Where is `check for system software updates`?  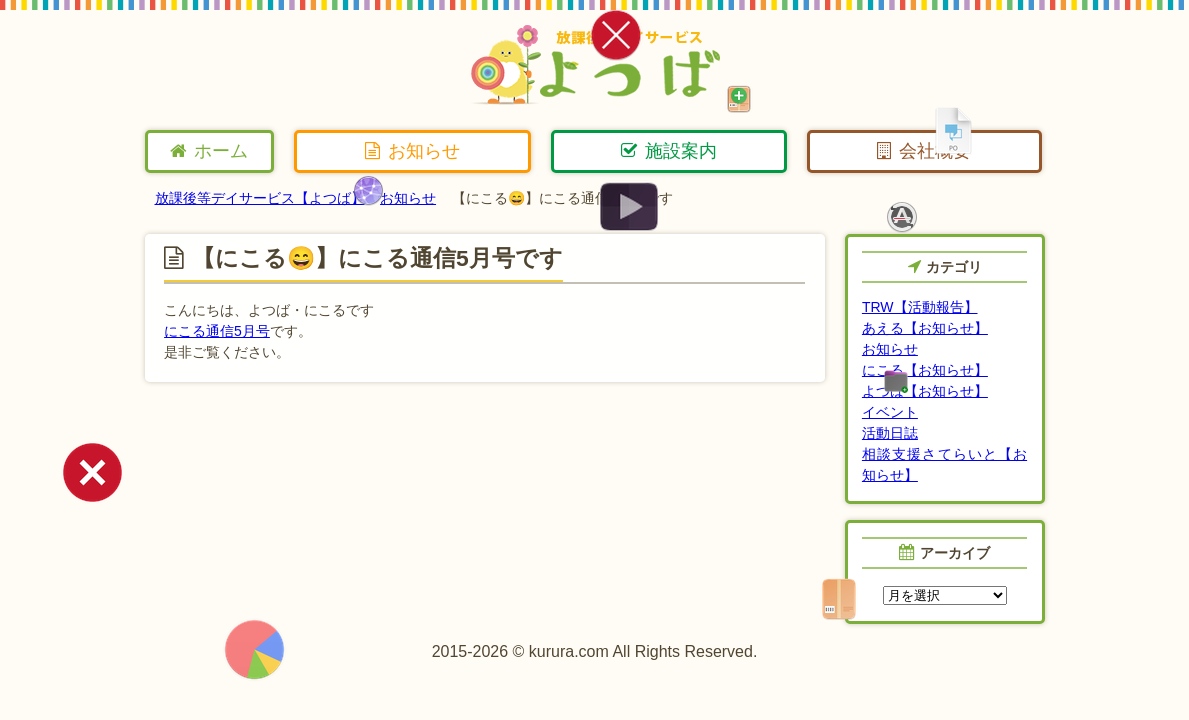
check for system software updates is located at coordinates (902, 217).